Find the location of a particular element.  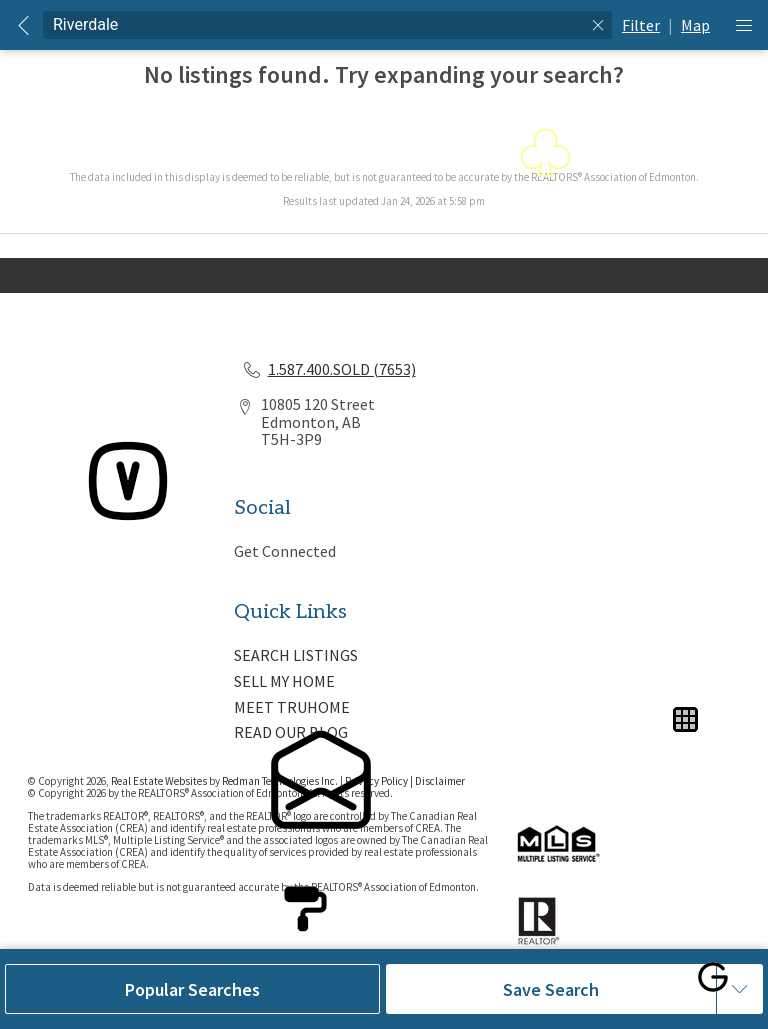

sign in with Google is located at coordinates (713, 977).